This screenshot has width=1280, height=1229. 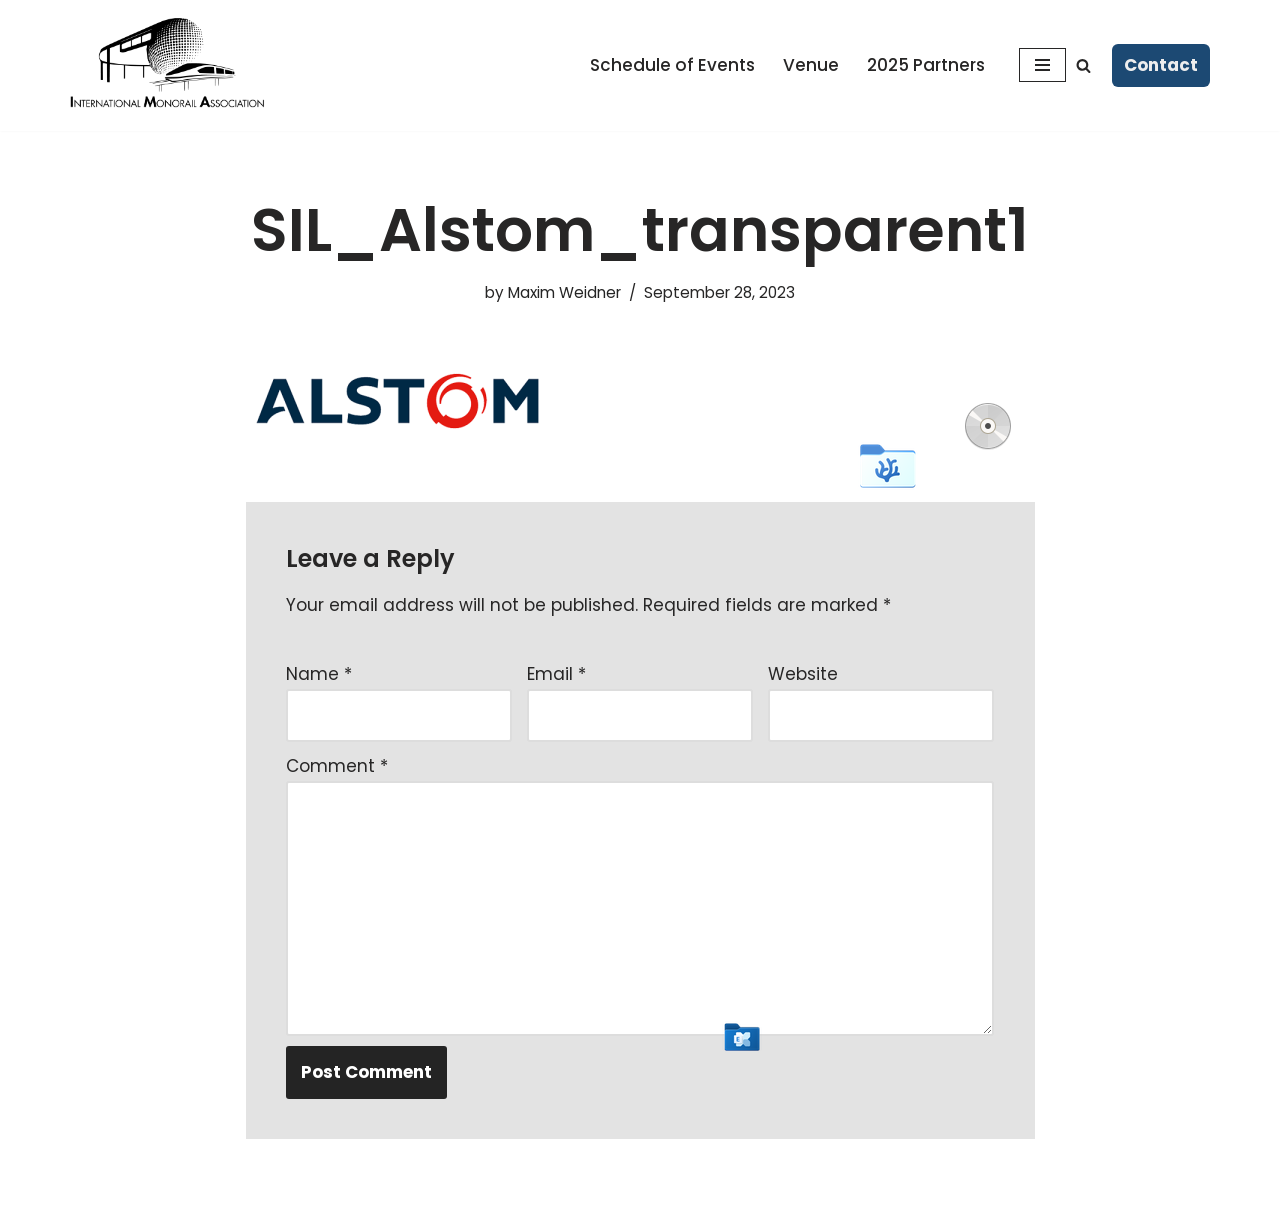 What do you see at coordinates (887, 467) in the screenshot?
I see `folder containing VSCodium projects or files` at bounding box center [887, 467].